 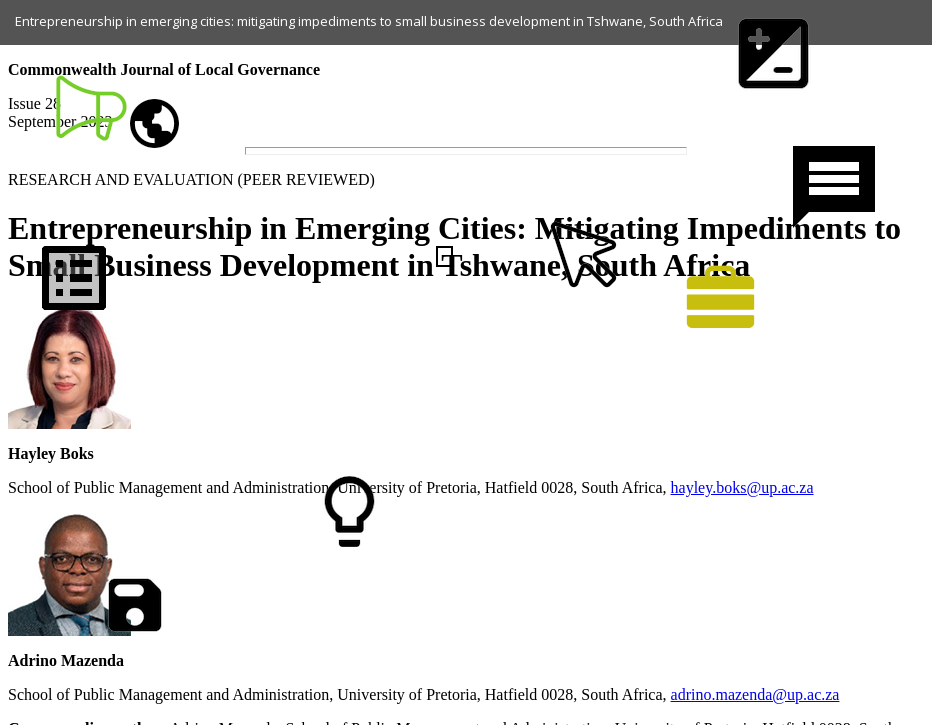 What do you see at coordinates (773, 53) in the screenshot?
I see `adjust camera ISO sensitivity settings` at bounding box center [773, 53].